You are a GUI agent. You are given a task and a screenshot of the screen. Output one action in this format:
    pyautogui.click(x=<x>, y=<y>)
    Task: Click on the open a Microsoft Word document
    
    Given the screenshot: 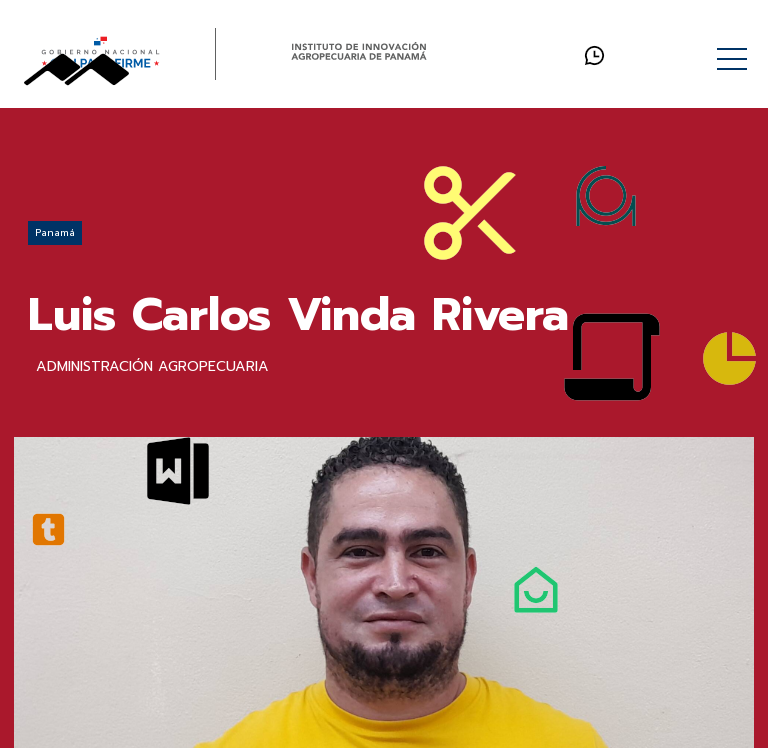 What is the action you would take?
    pyautogui.click(x=178, y=471)
    